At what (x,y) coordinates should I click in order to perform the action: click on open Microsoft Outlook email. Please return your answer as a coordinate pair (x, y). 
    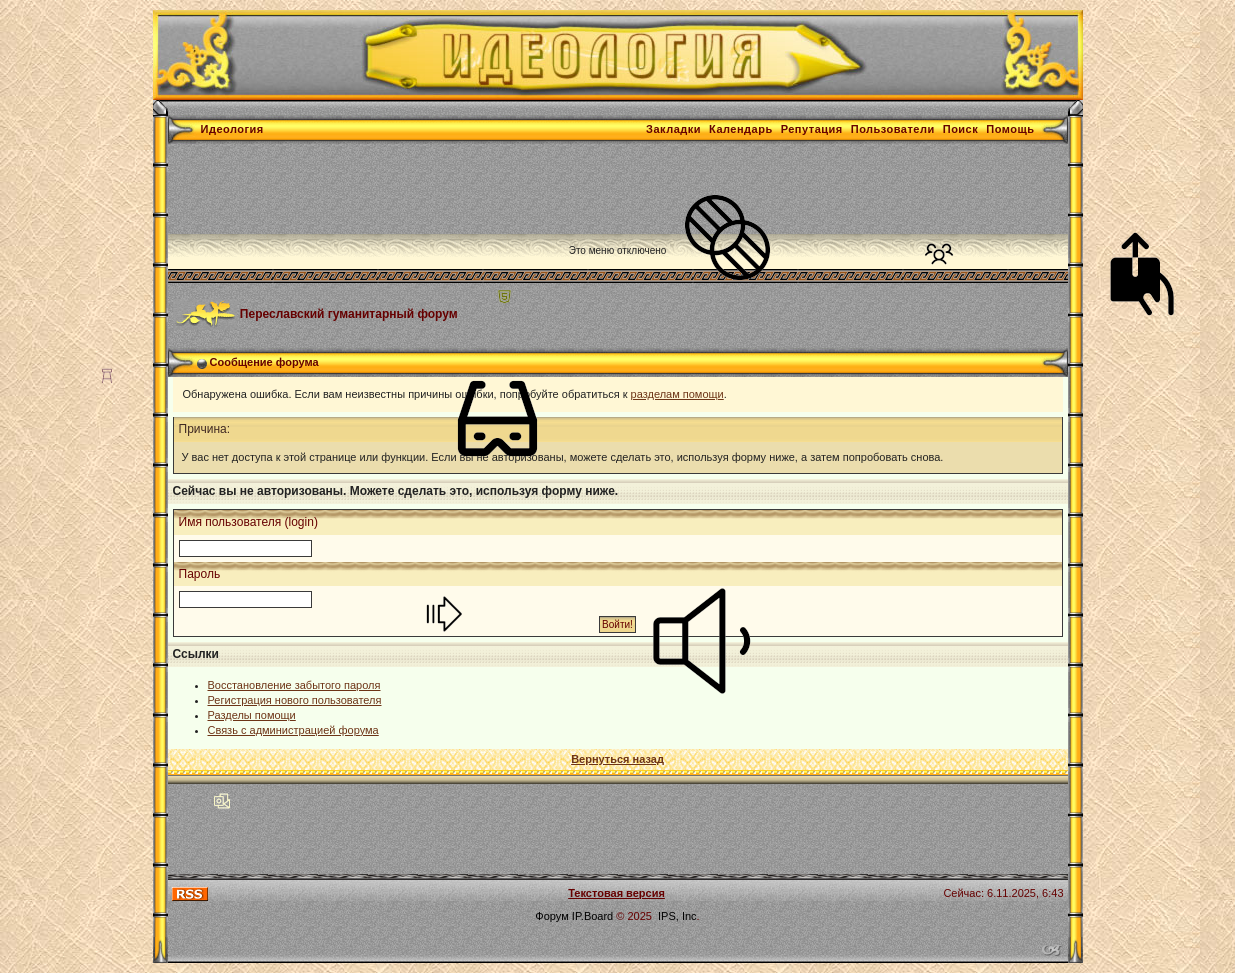
    Looking at the image, I should click on (222, 801).